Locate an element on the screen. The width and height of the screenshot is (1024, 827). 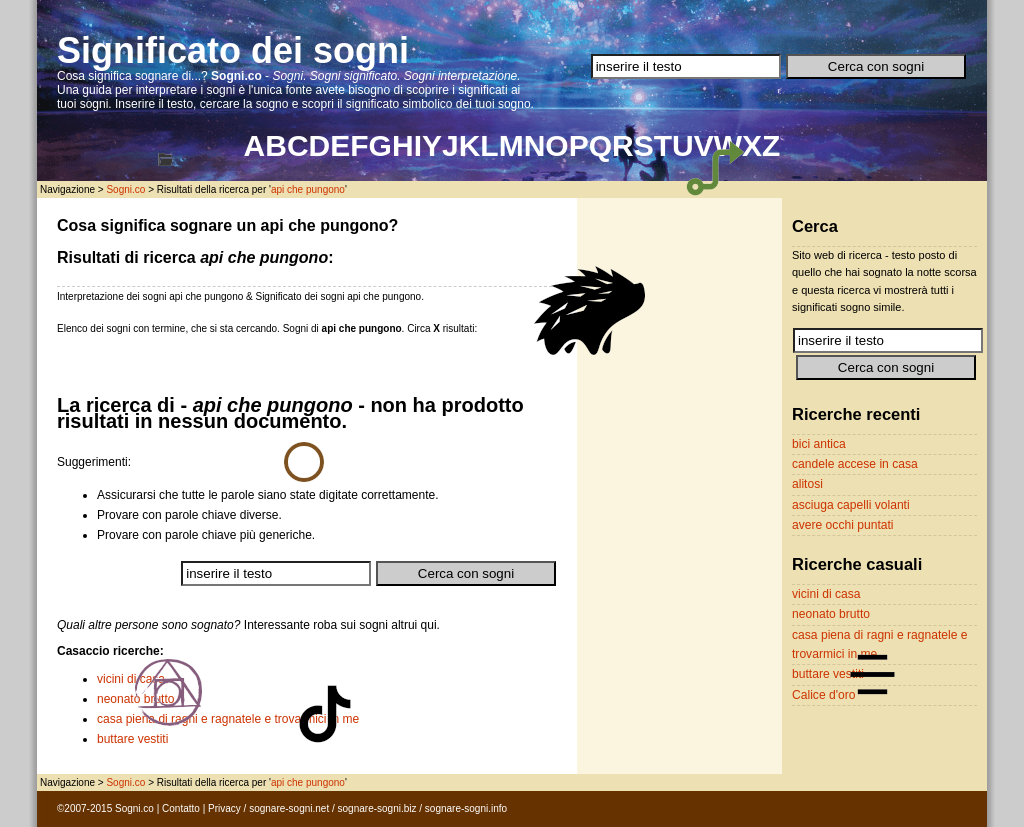
open folder to view contents is located at coordinates (165, 159).